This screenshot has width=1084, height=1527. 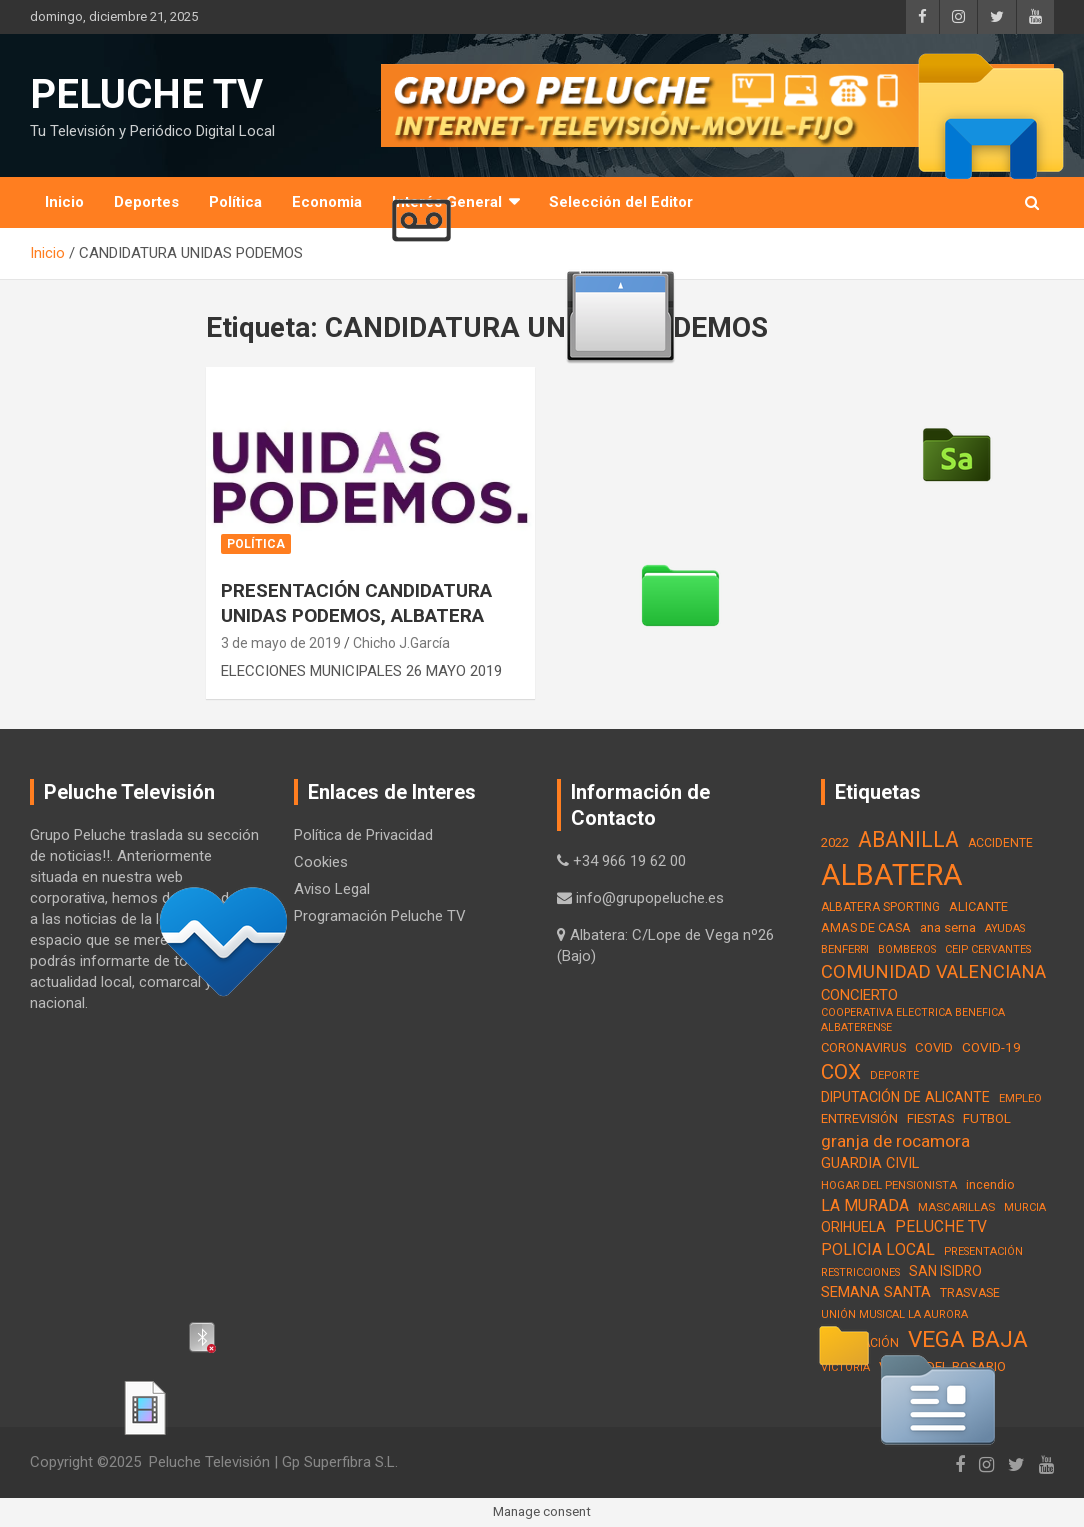 I want to click on compactflash memory card storage device, so click(x=620, y=314).